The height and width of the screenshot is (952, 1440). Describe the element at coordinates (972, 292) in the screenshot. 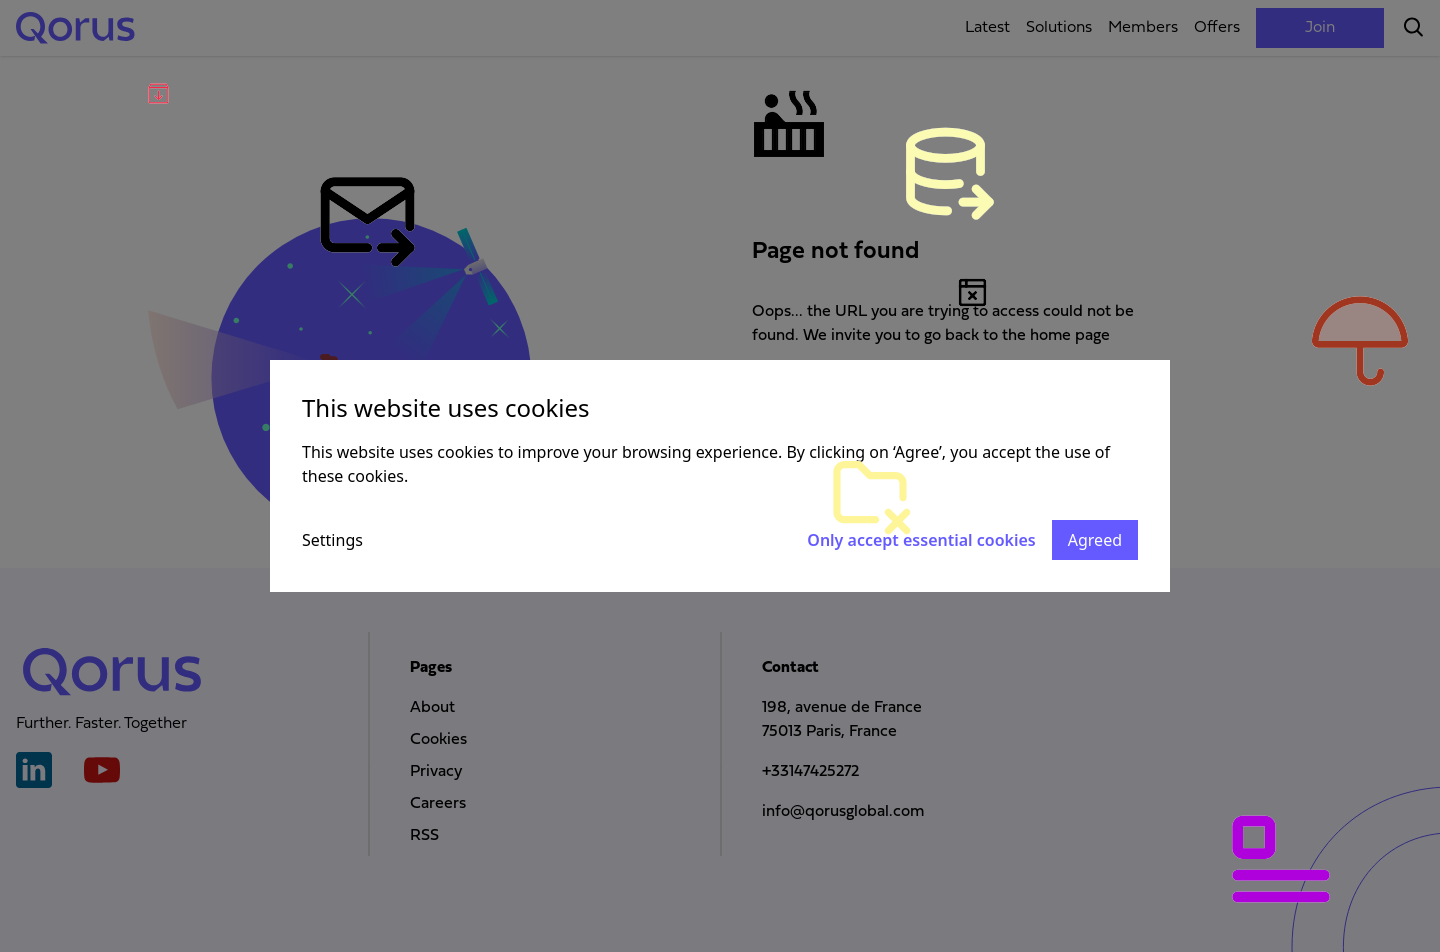

I see `close browser window or tab` at that location.